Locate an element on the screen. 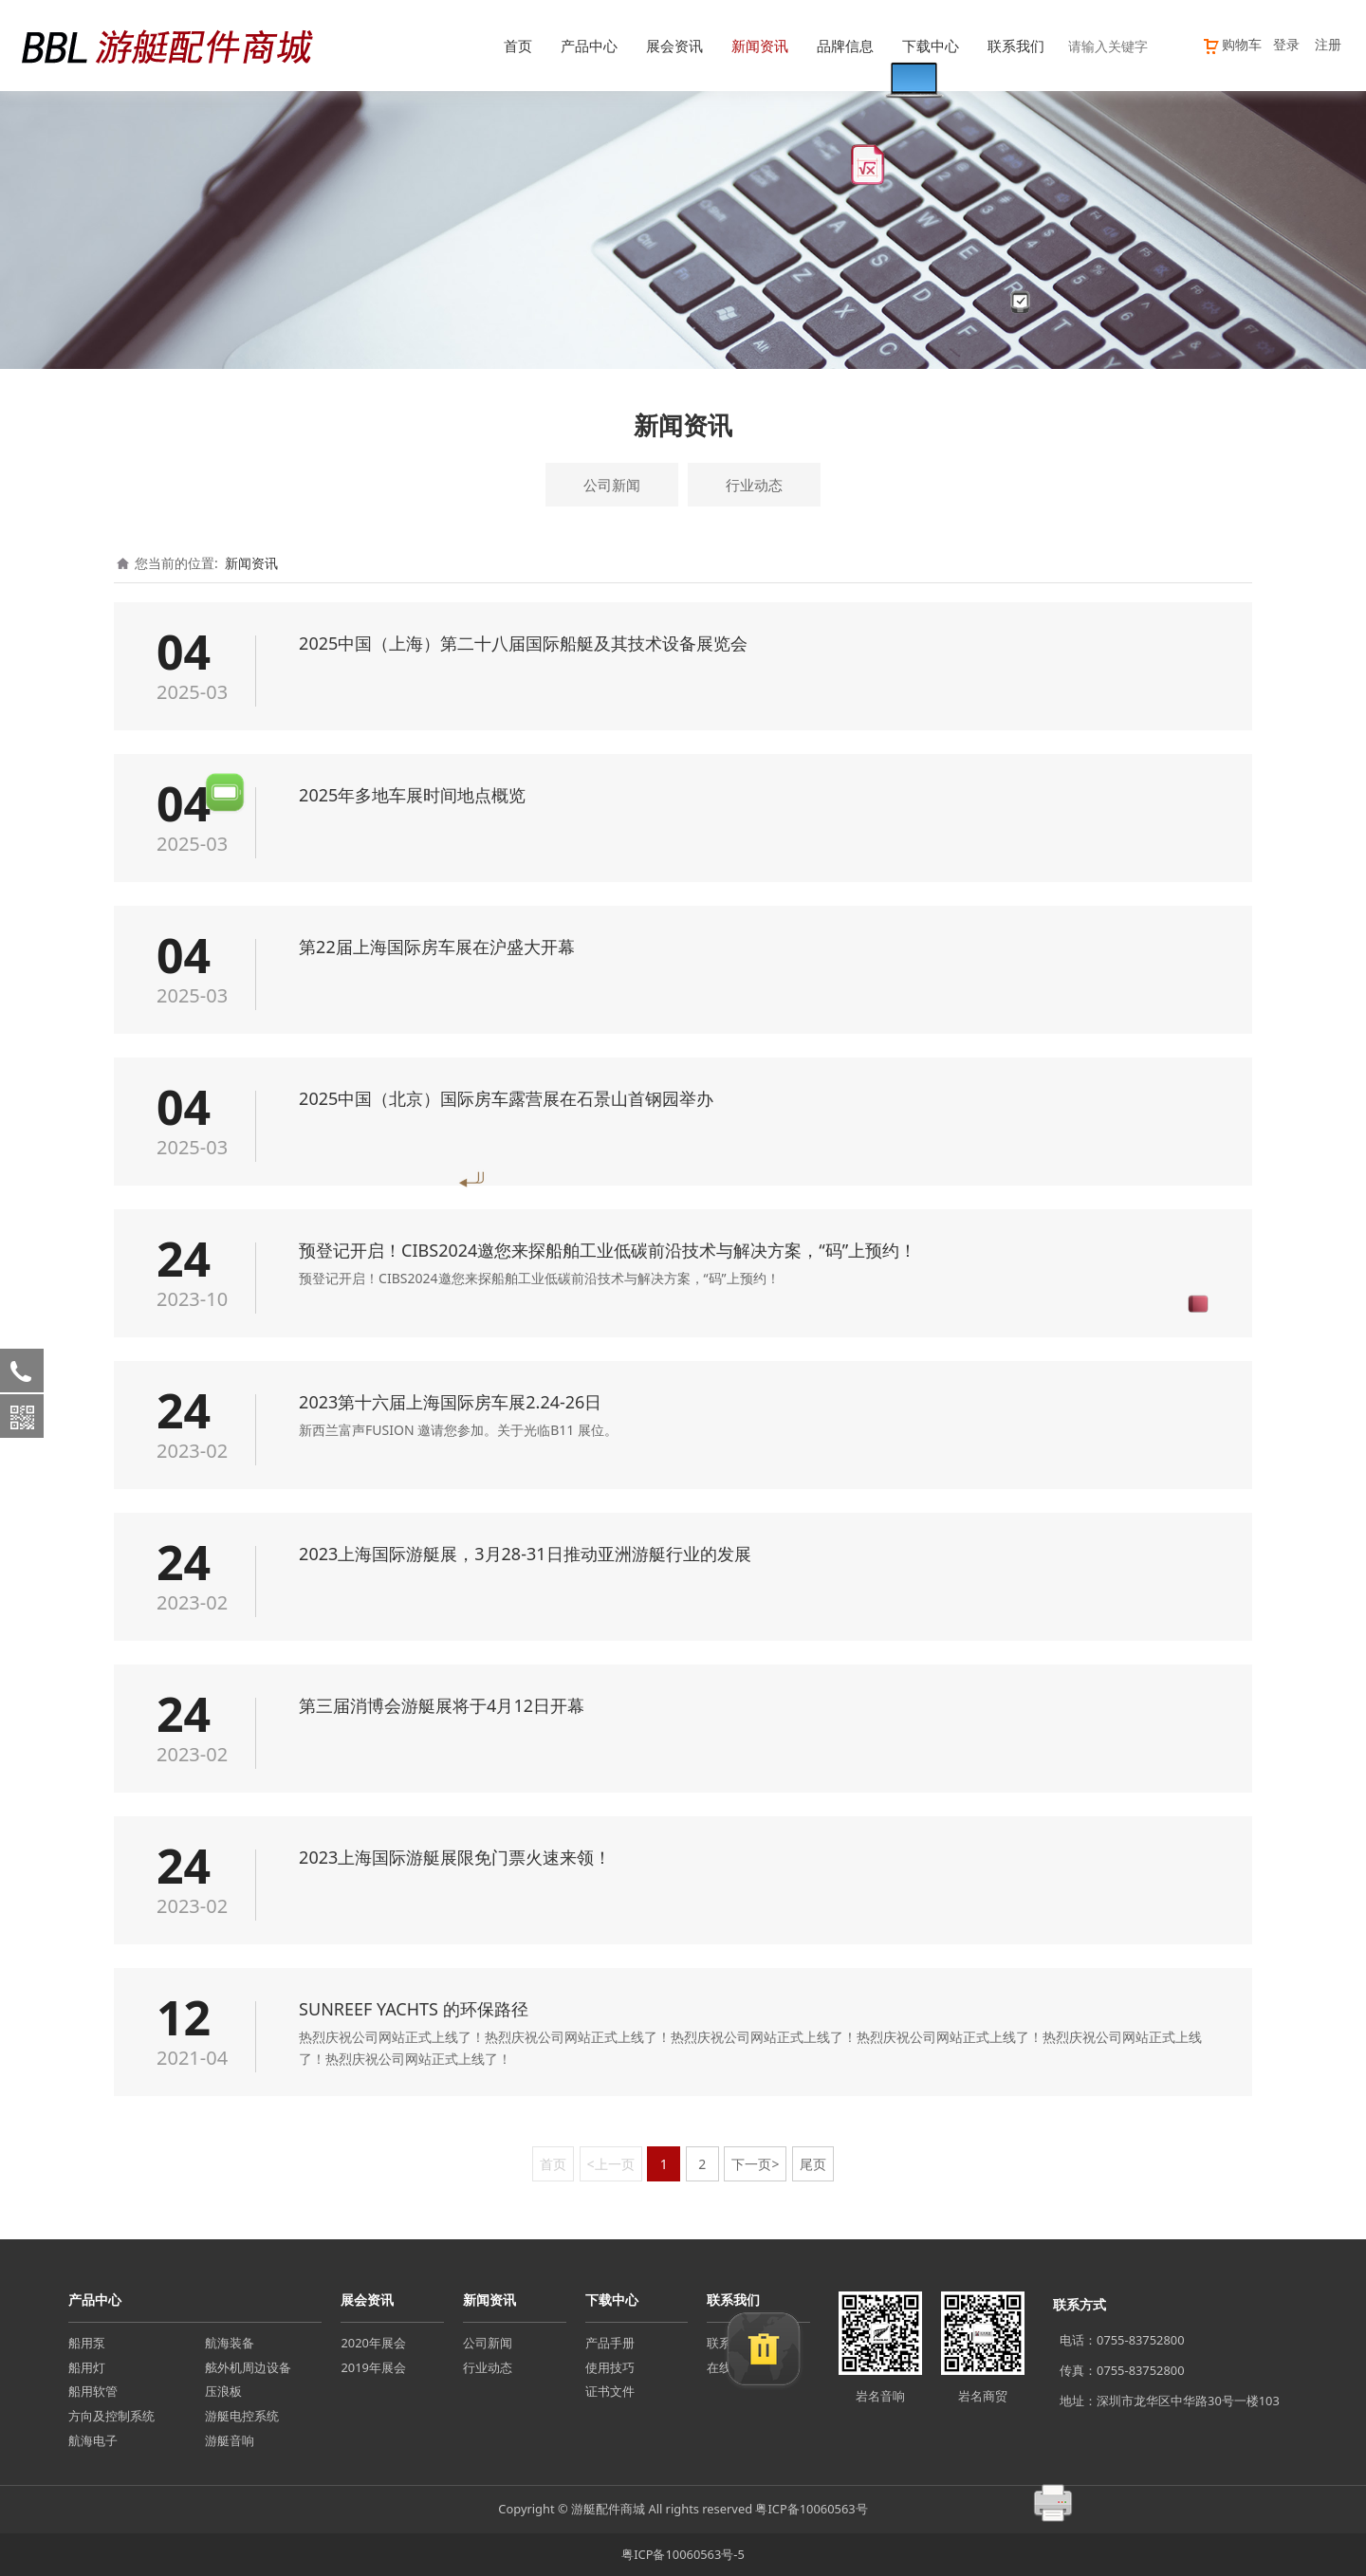  manage browser cache and temporary files is located at coordinates (764, 2350).